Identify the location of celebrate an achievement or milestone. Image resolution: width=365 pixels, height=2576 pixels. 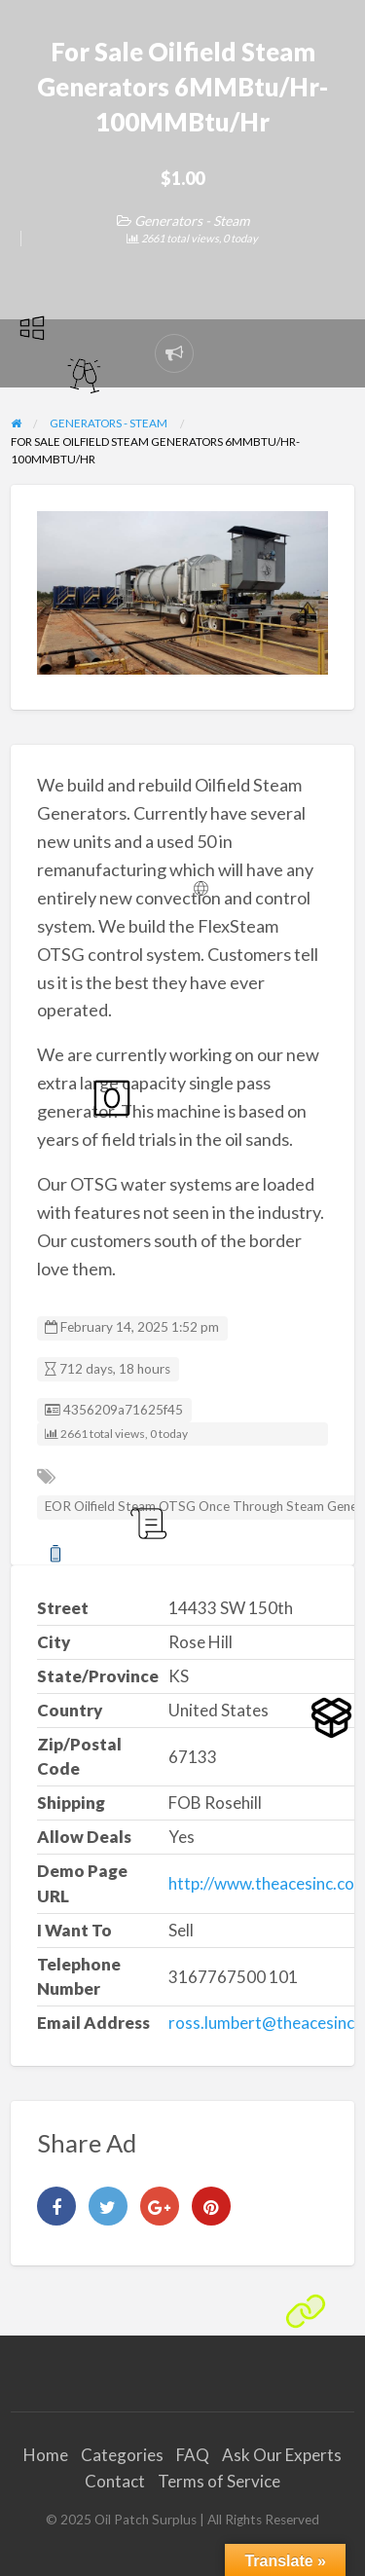
(85, 376).